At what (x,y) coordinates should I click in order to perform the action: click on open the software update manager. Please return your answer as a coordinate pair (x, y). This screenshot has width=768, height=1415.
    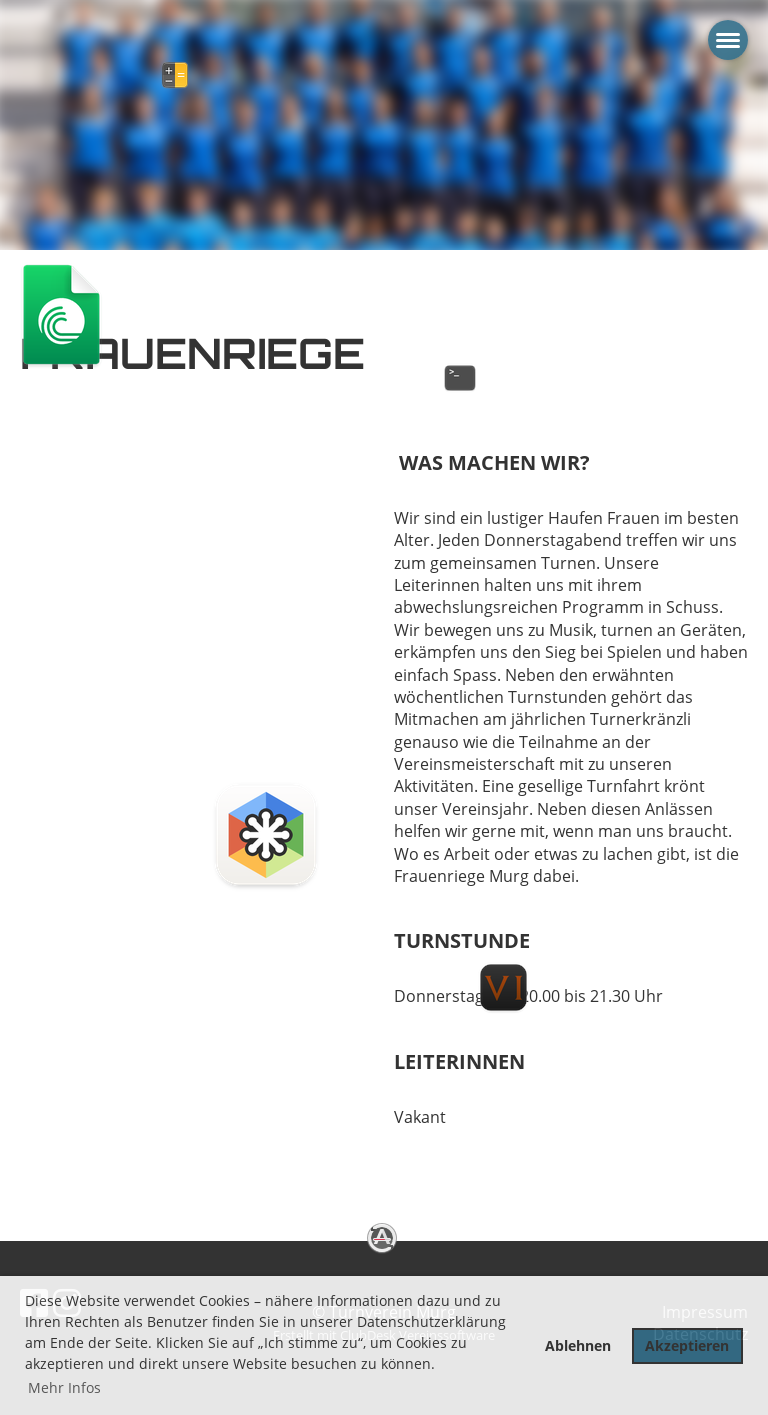
    Looking at the image, I should click on (382, 1238).